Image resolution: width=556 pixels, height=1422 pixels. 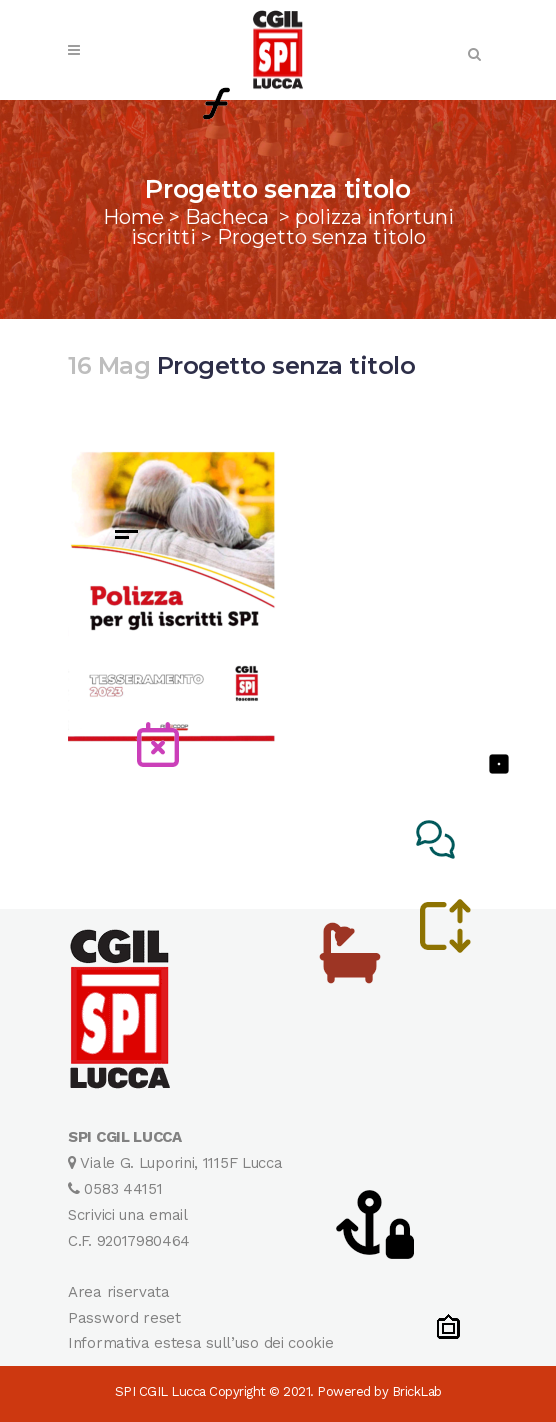 What do you see at coordinates (126, 534) in the screenshot?
I see `enter a short text response` at bounding box center [126, 534].